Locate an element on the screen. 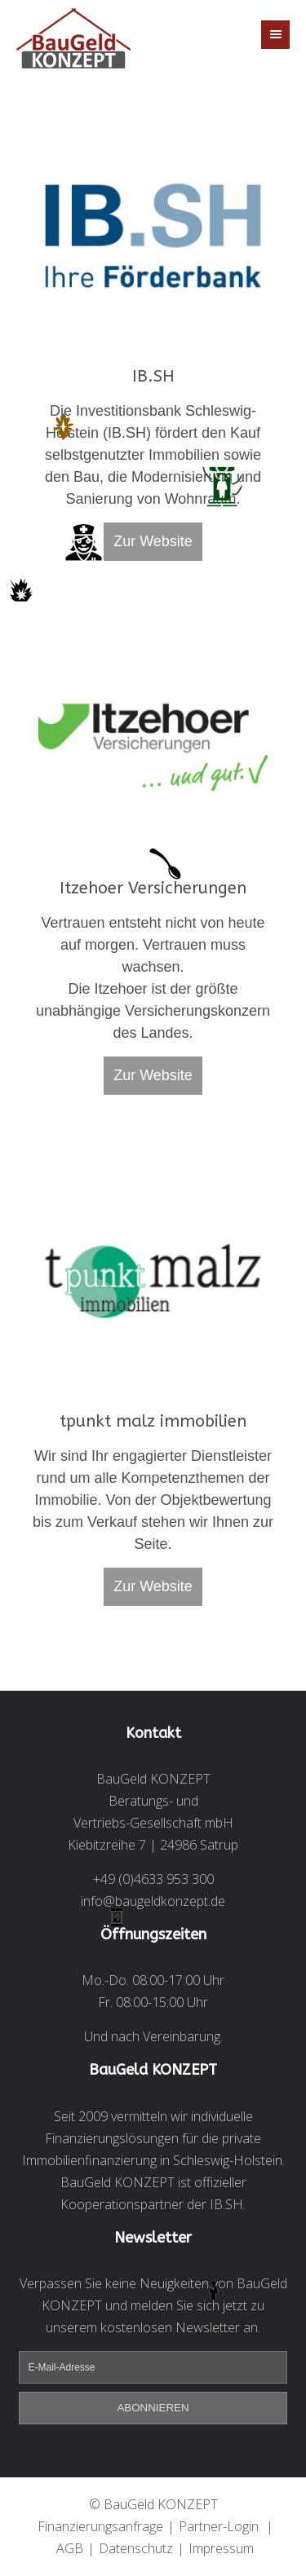  indicates screen damage or impact effect is located at coordinates (20, 589).